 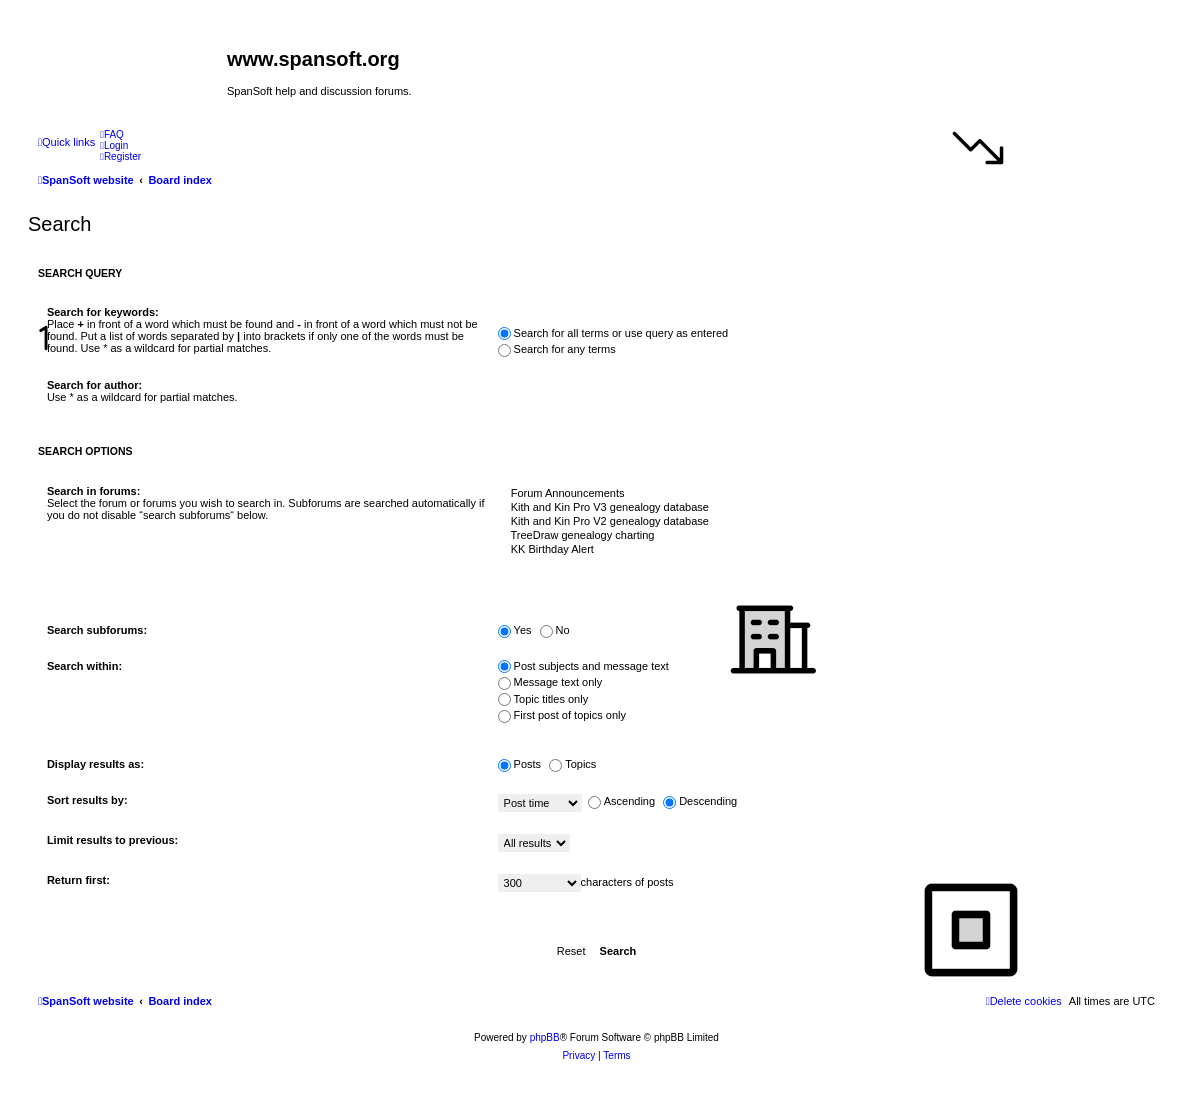 What do you see at coordinates (45, 338) in the screenshot?
I see `indicates first place or top ranking` at bounding box center [45, 338].